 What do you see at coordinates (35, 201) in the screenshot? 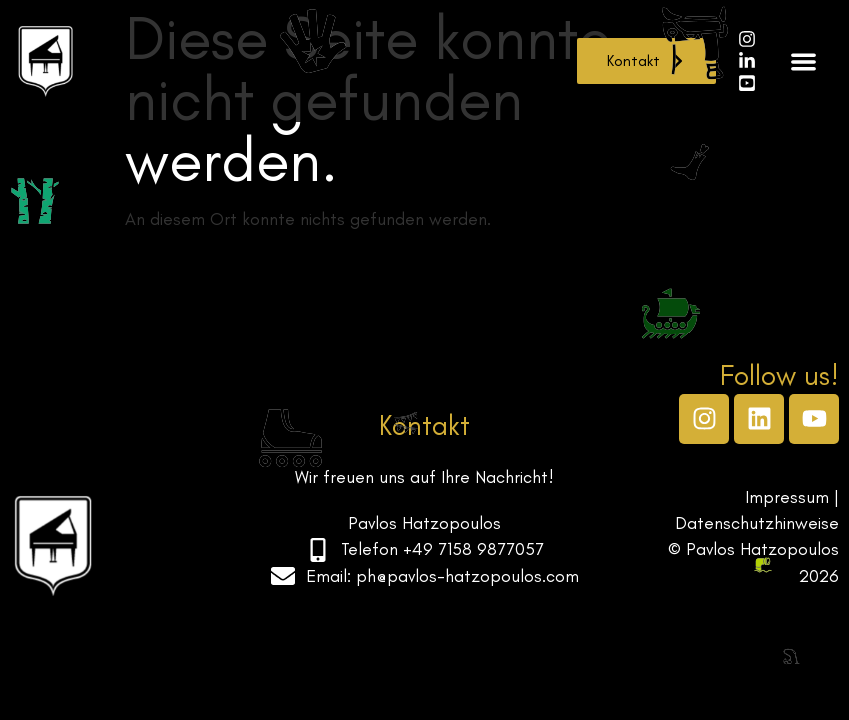
I see `access forest or nature-themed game area` at bounding box center [35, 201].